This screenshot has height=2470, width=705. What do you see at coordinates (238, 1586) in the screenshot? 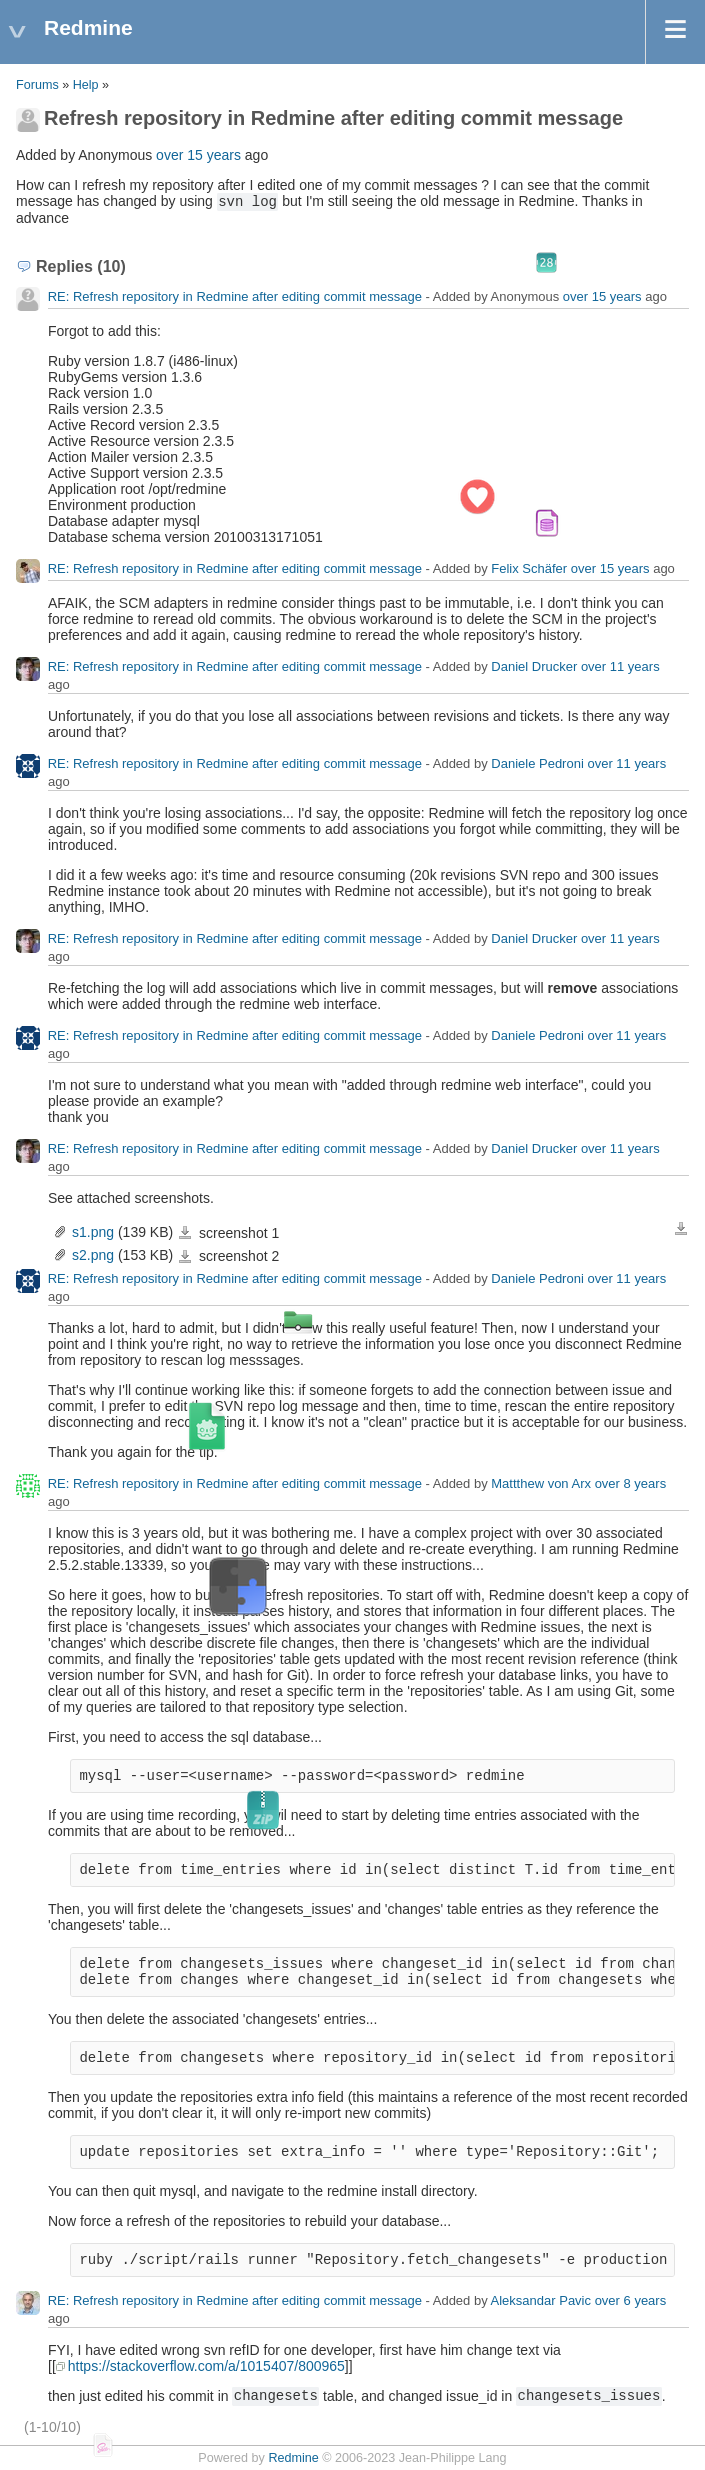
I see `manage bluetooth plugins or extensions` at bounding box center [238, 1586].